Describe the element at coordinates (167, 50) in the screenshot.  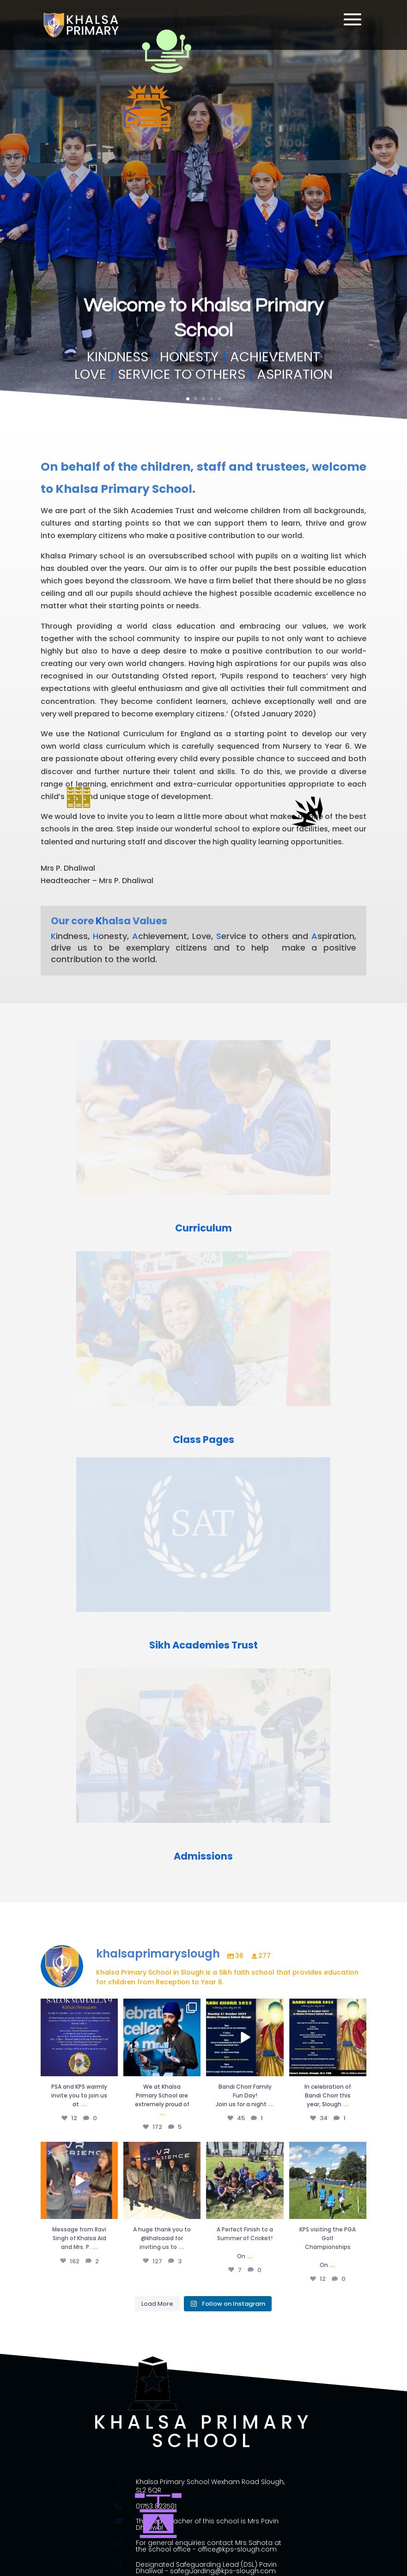
I see `view solar system or planetary model` at that location.